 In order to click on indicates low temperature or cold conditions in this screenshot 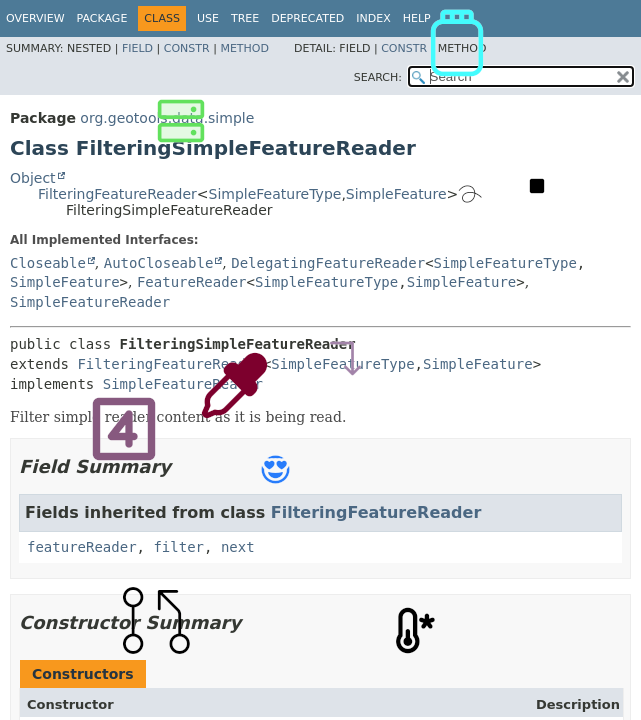, I will do `click(411, 630)`.